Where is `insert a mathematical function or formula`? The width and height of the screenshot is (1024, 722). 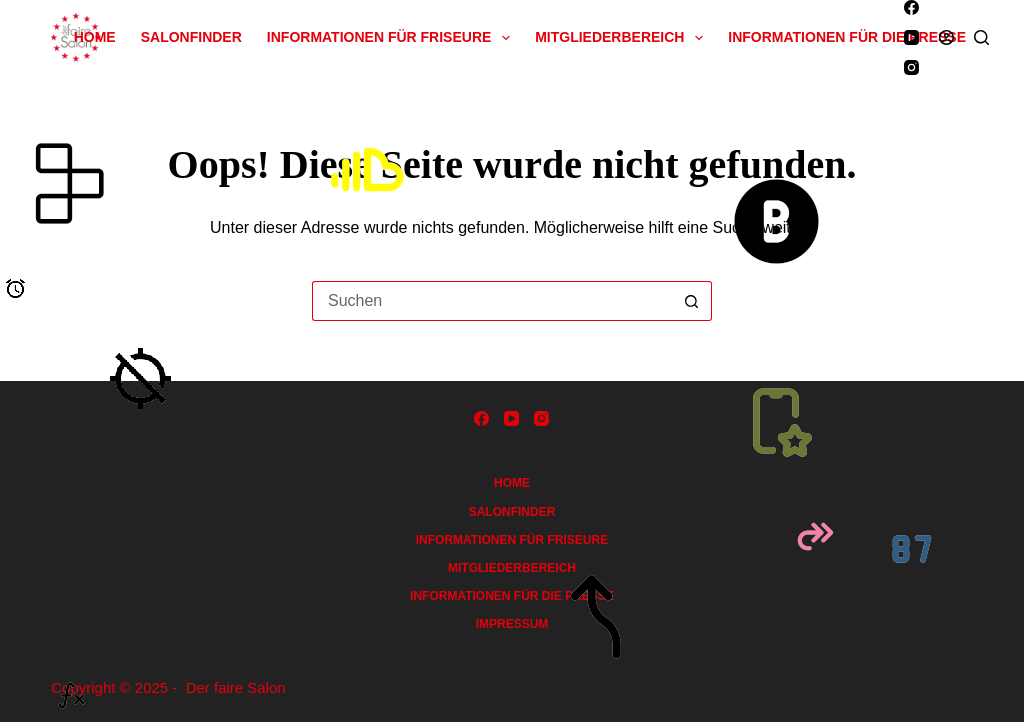 insert a mathematical function or formula is located at coordinates (71, 695).